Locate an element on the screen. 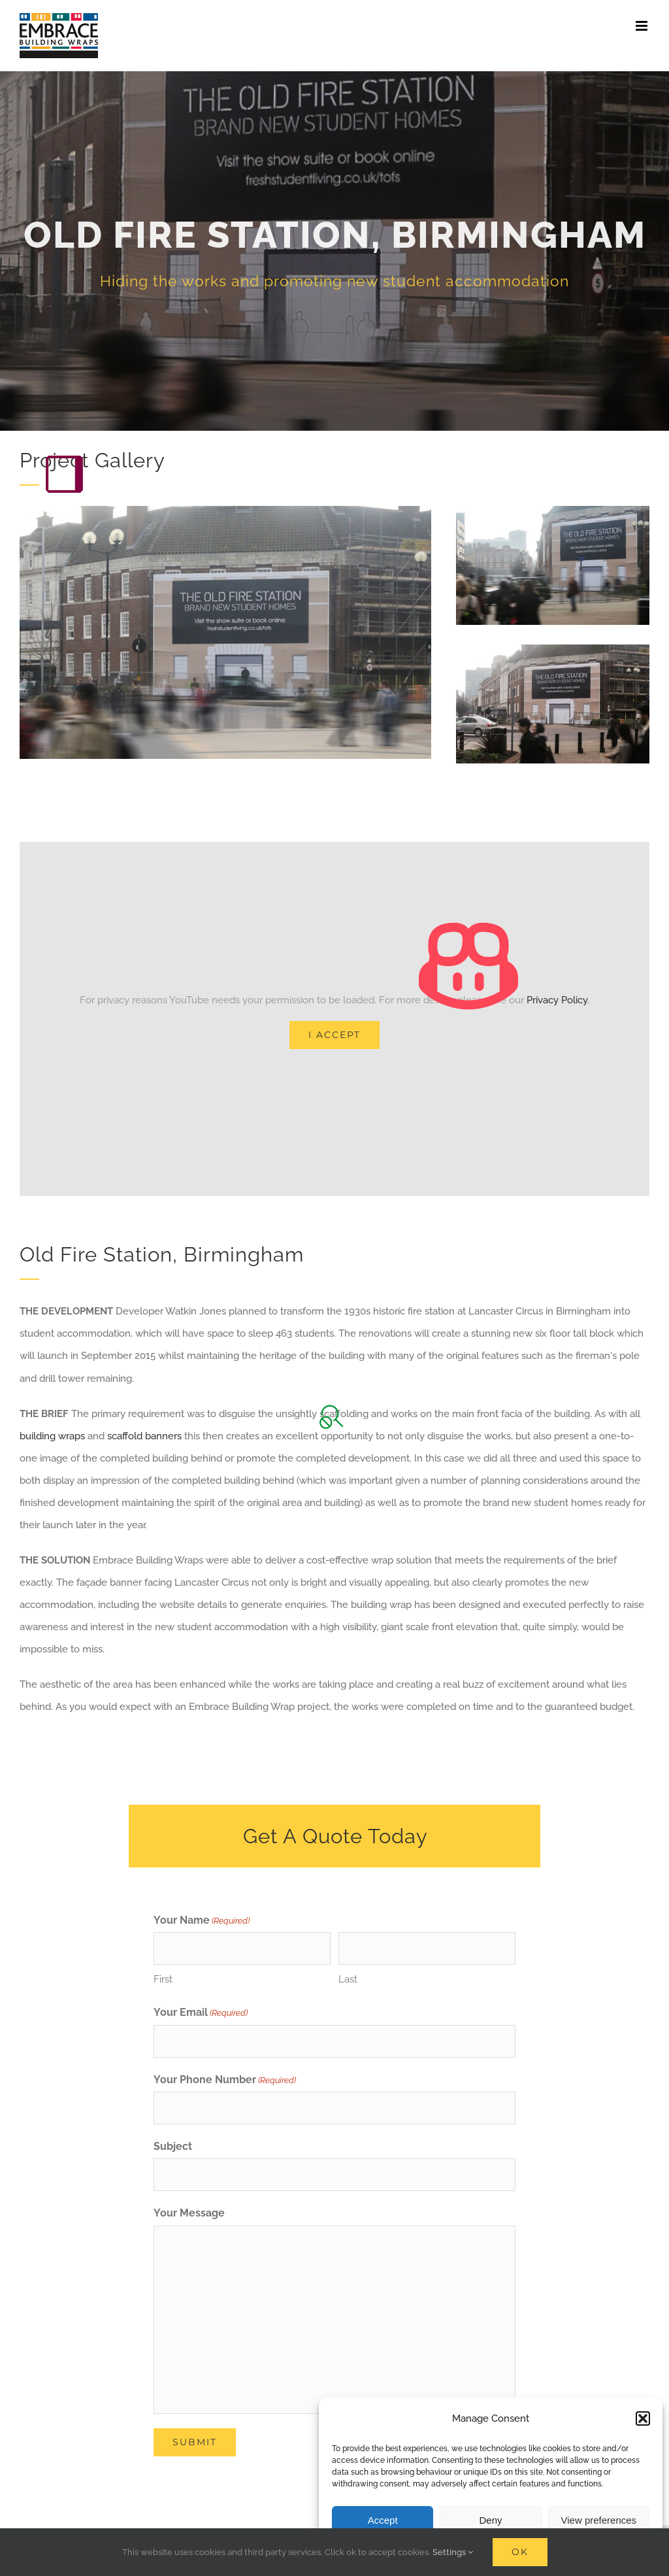  move activity bar to the right side of the layout is located at coordinates (64, 474).